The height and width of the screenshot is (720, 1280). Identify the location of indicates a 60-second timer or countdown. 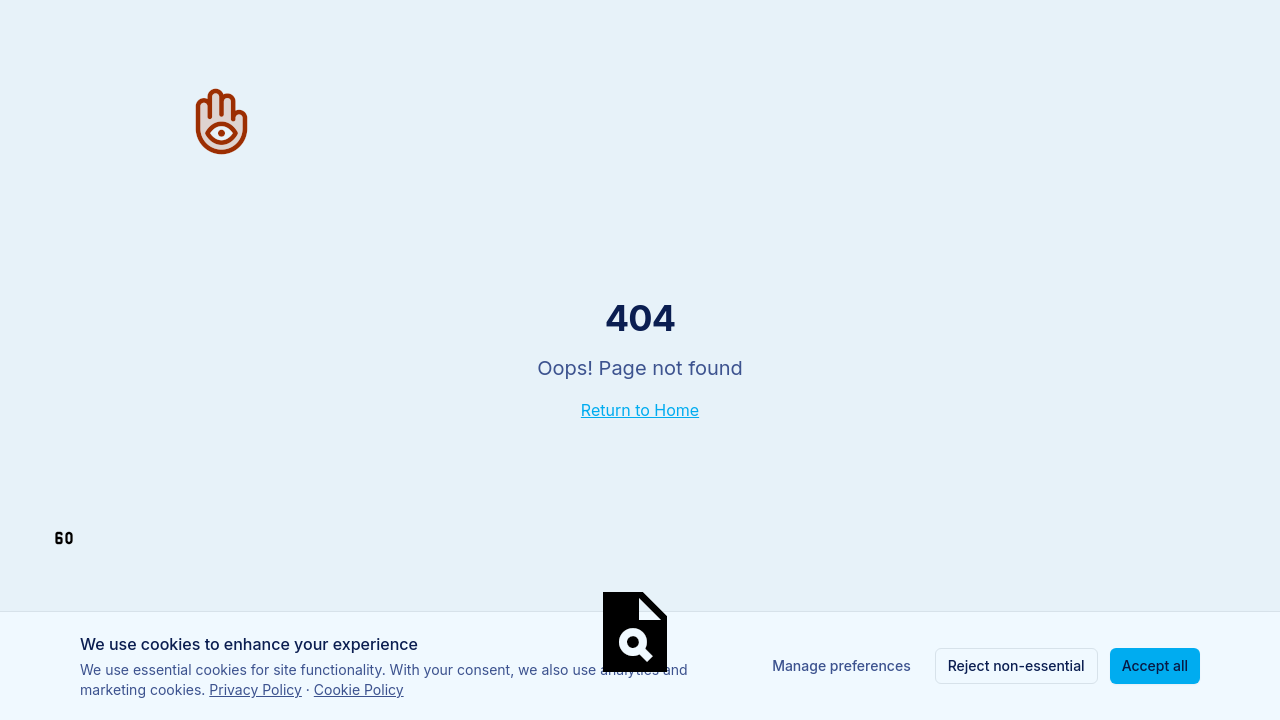
(64, 538).